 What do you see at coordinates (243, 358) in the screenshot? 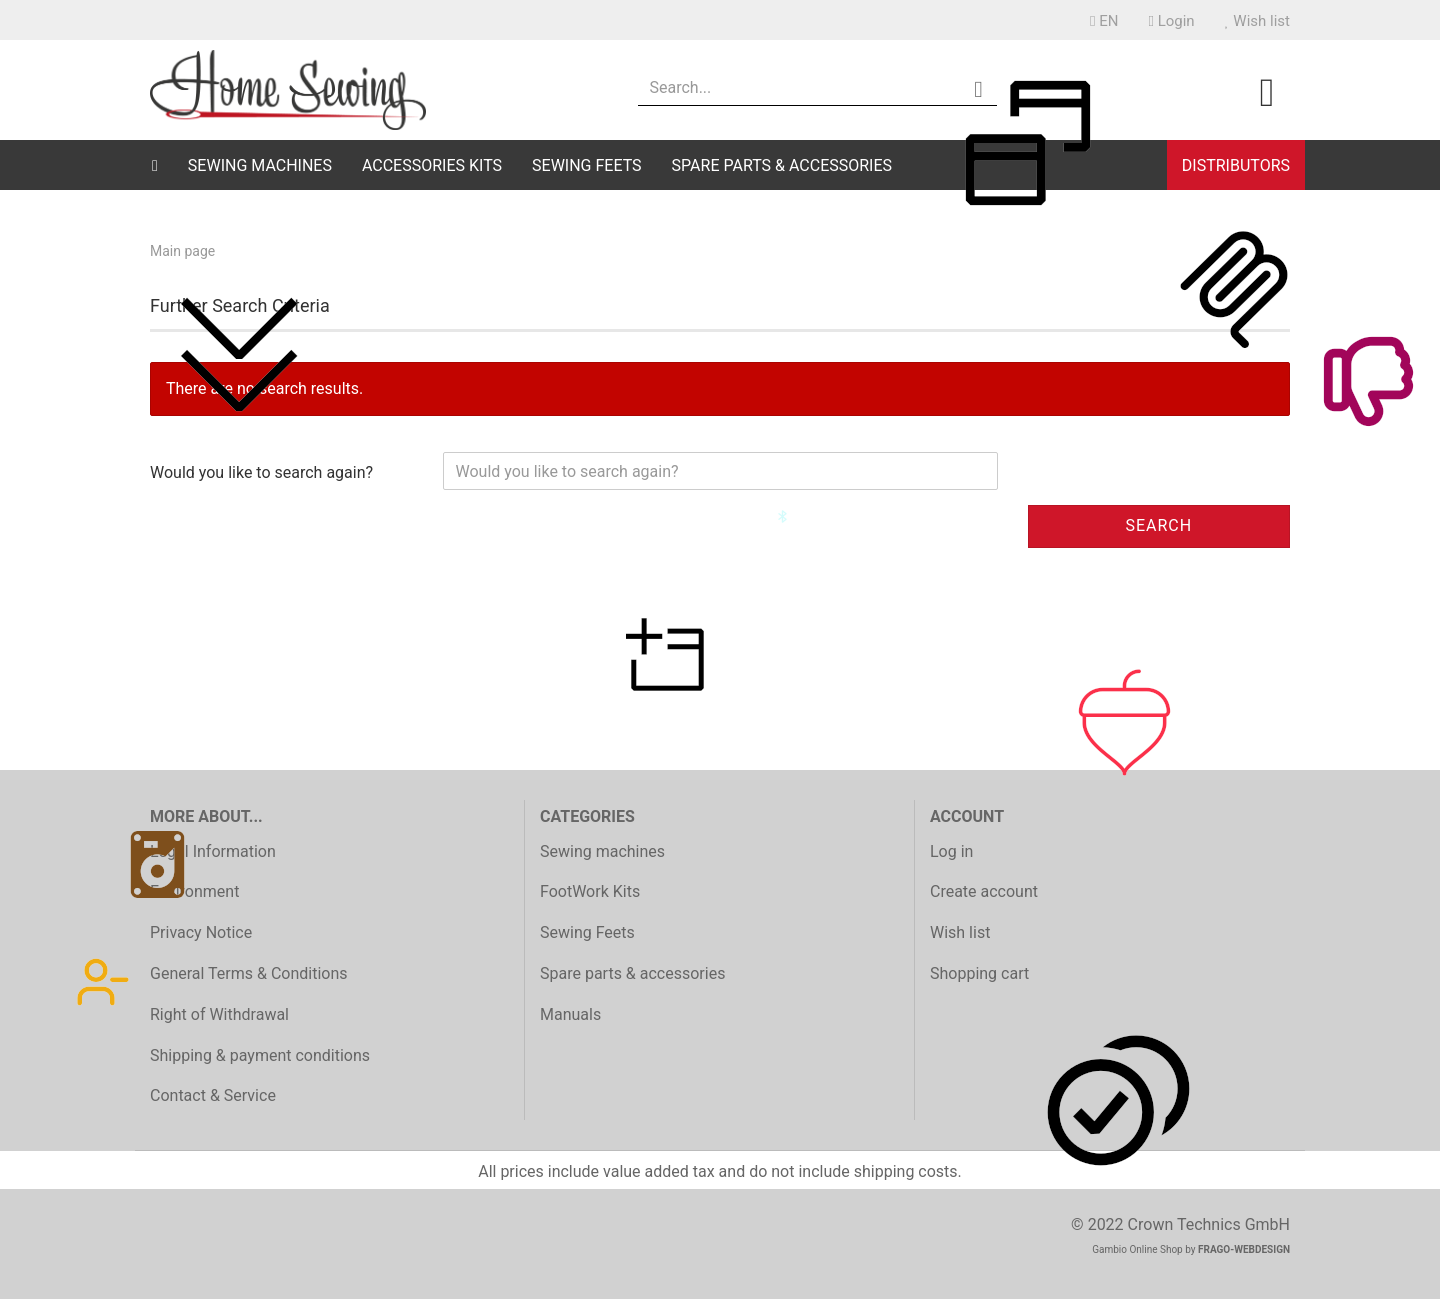
I see `expand collapsed content below` at bounding box center [243, 358].